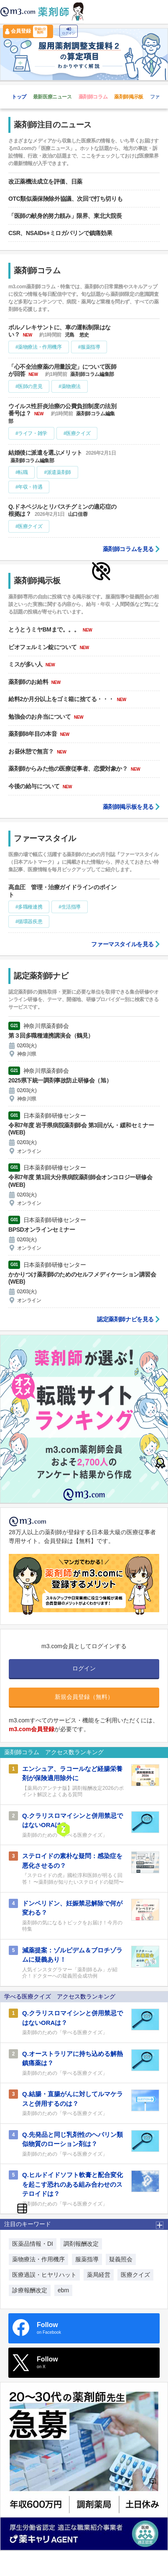  I want to click on disable color customization, so click(101, 571).